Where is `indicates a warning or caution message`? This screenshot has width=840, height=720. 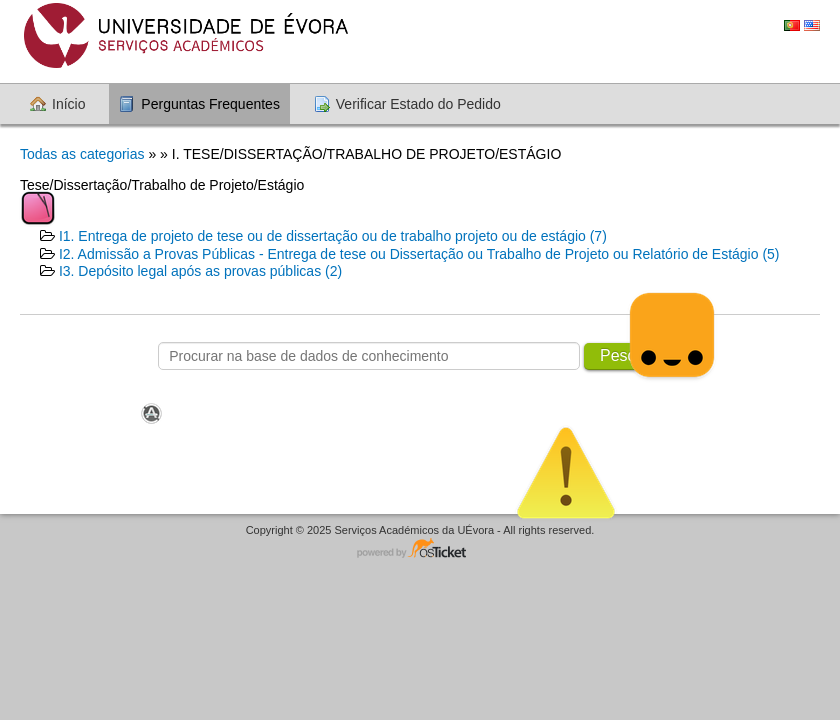
indicates a warning or caution message is located at coordinates (566, 473).